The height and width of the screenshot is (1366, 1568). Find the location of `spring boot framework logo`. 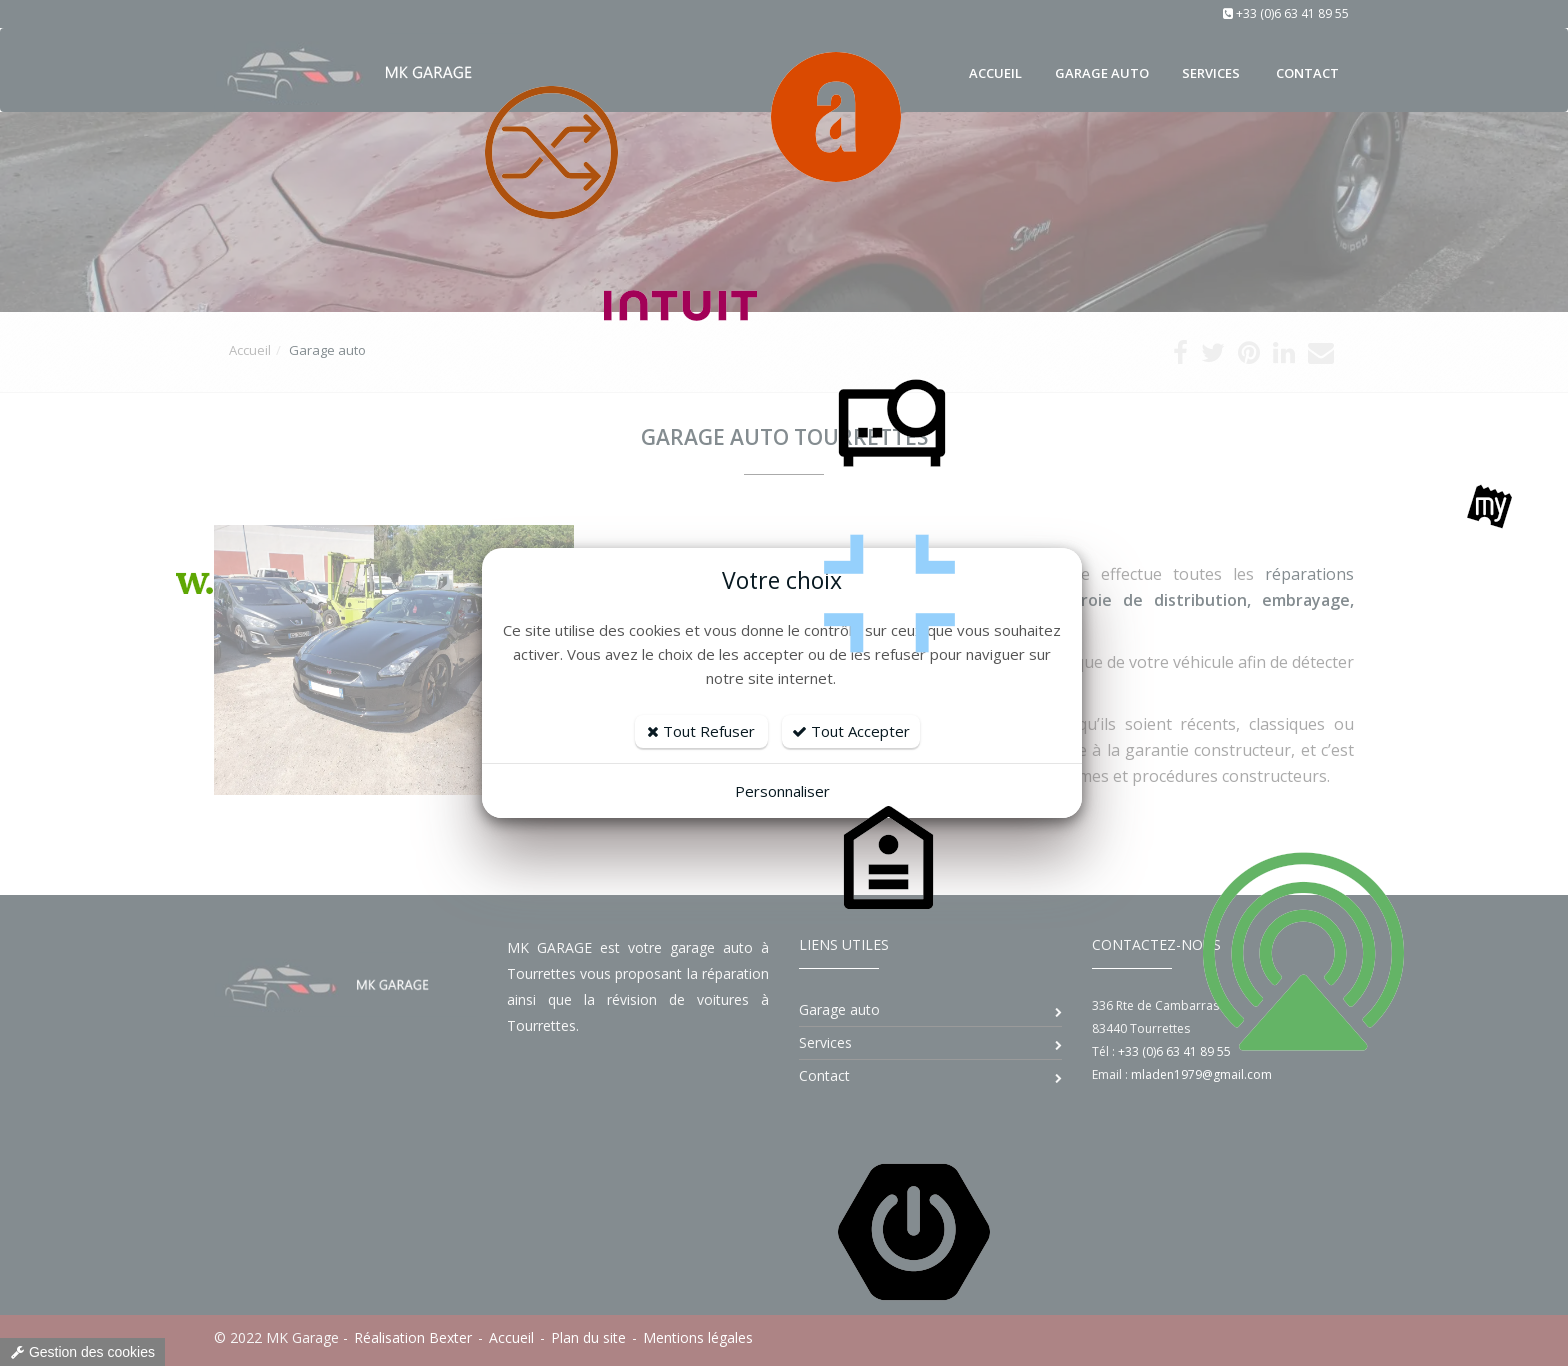

spring boot framework logo is located at coordinates (914, 1232).